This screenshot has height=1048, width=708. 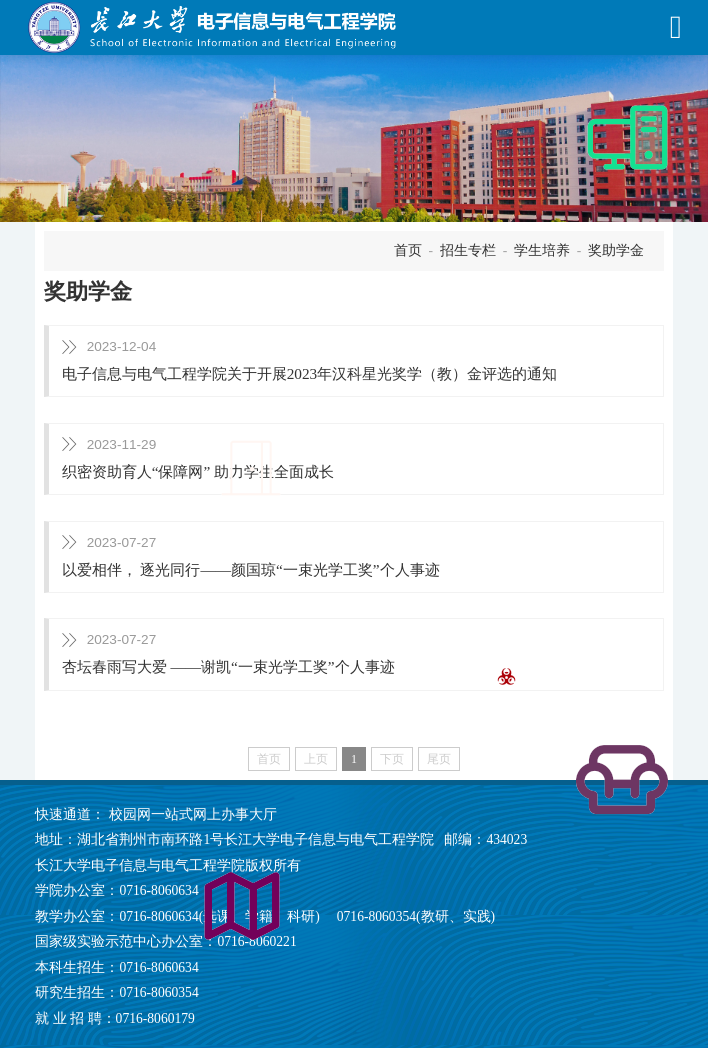 What do you see at coordinates (251, 468) in the screenshot?
I see `log out or exit the application` at bounding box center [251, 468].